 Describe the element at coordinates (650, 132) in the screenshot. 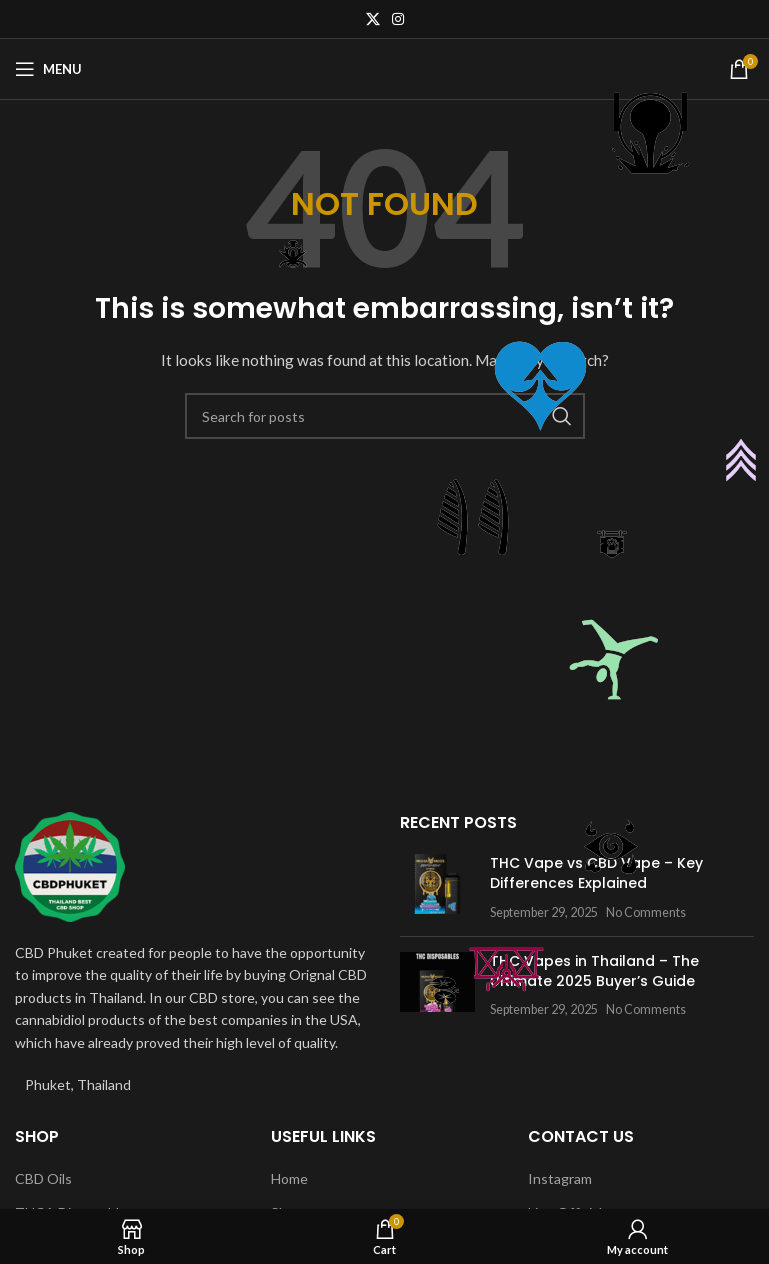

I see `smelting or metalworking process in progress` at that location.